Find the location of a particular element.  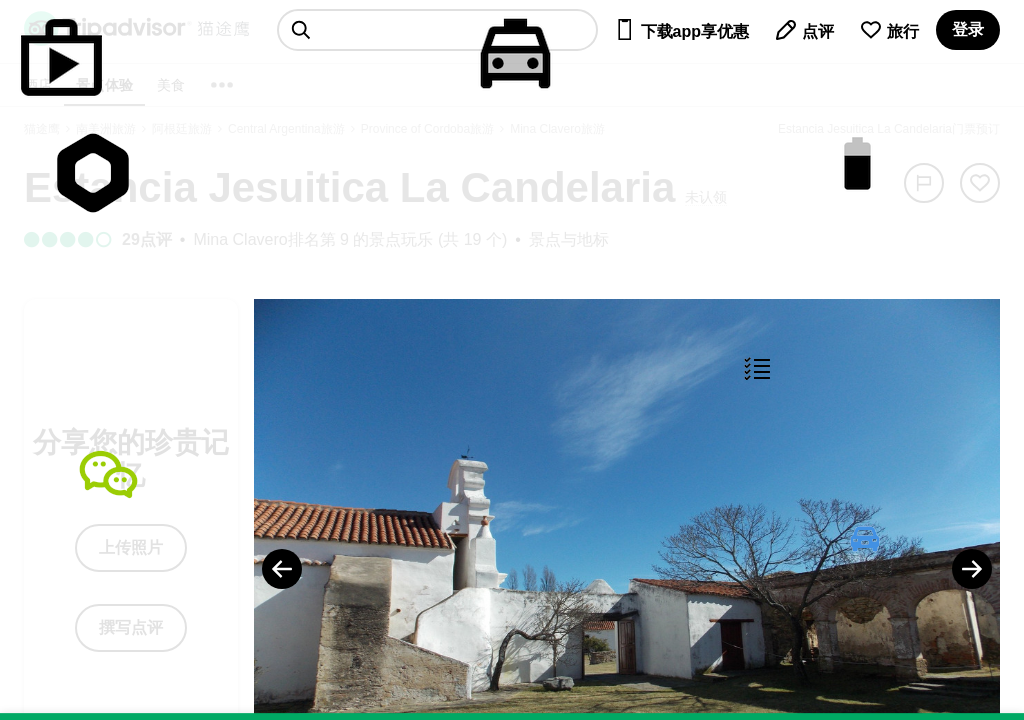

open the shop or store is located at coordinates (61, 59).